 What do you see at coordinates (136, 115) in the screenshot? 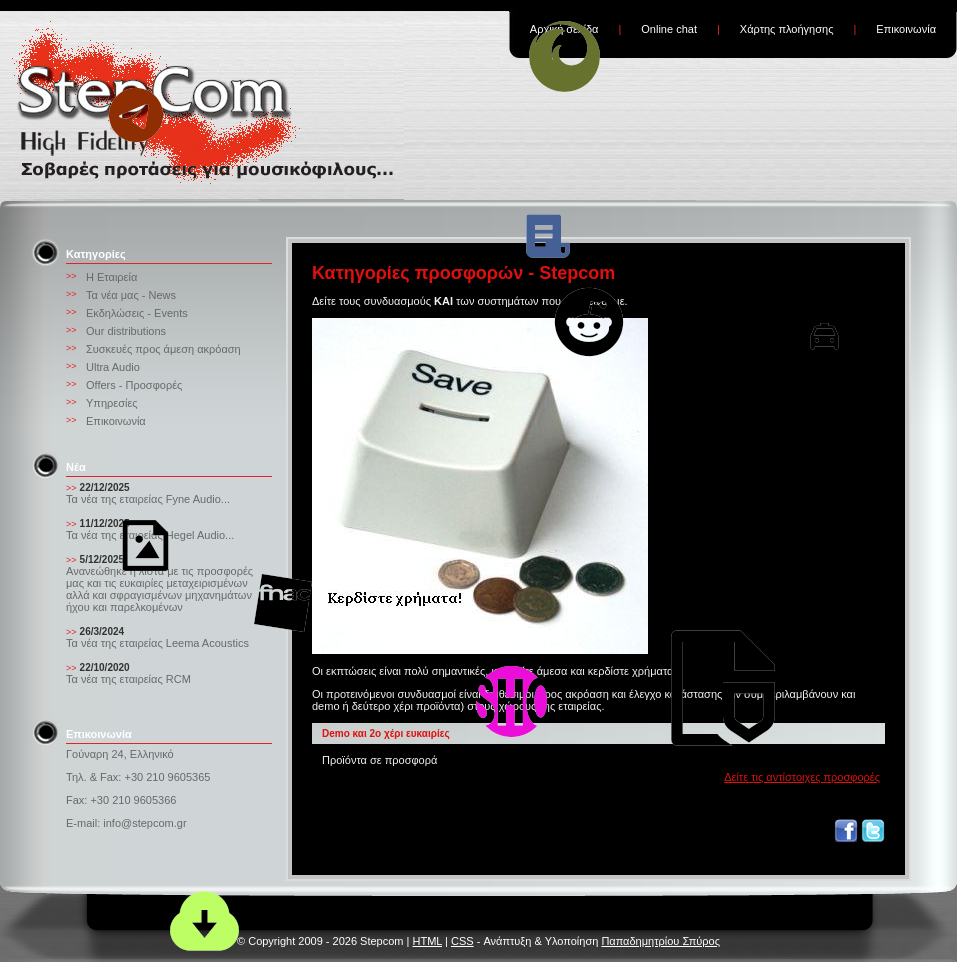
I see `open telegram messaging app` at bounding box center [136, 115].